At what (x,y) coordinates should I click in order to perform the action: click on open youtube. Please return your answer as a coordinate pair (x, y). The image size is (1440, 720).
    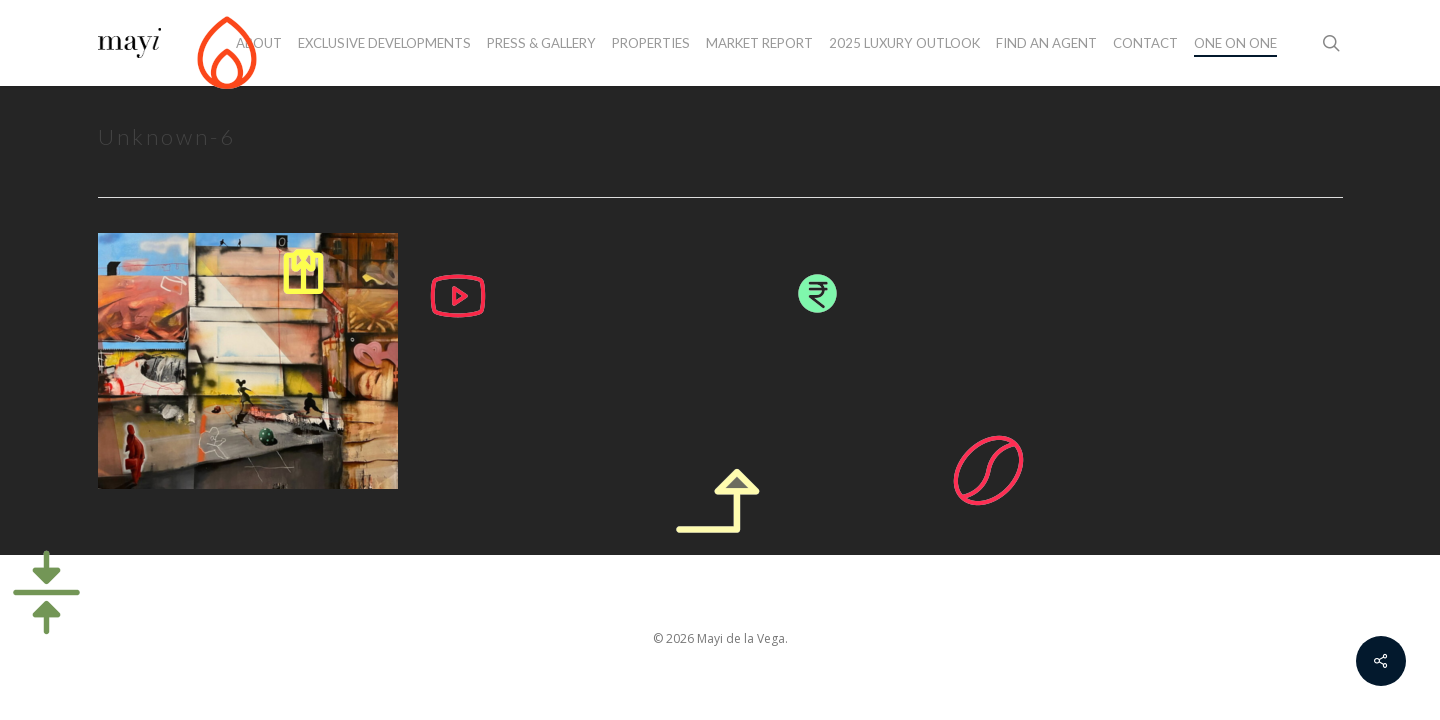
    Looking at the image, I should click on (458, 296).